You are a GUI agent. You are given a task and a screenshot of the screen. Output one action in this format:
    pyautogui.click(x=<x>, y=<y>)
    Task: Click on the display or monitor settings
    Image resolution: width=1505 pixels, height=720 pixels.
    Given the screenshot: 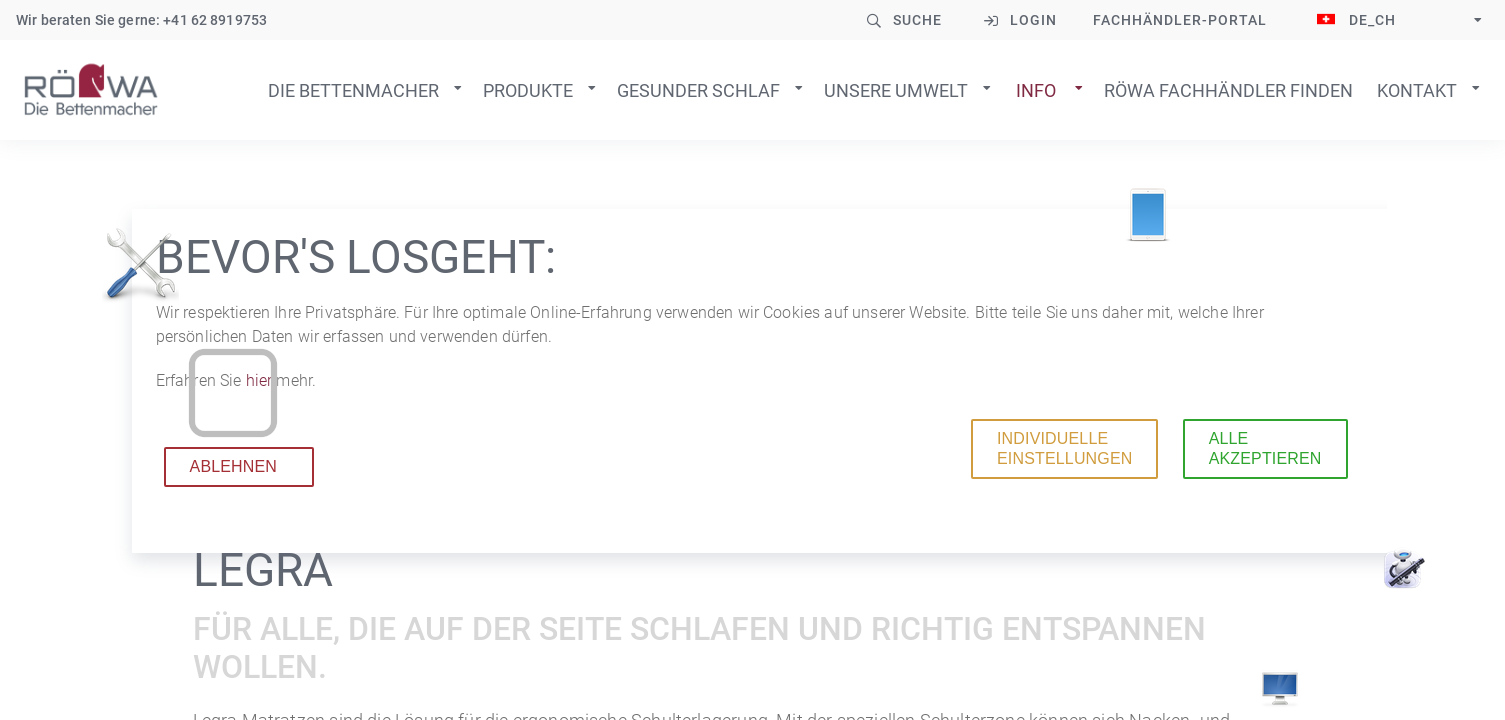 What is the action you would take?
    pyautogui.click(x=1280, y=688)
    